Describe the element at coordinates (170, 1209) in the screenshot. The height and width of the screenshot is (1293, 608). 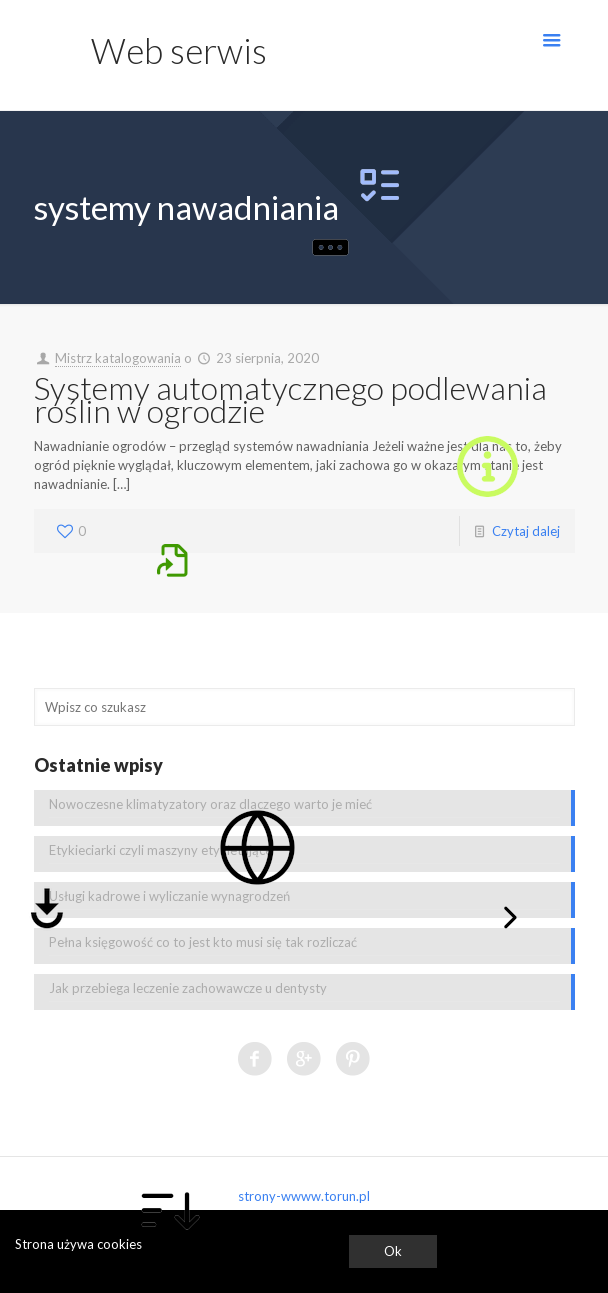
I see `sort items in descending order` at that location.